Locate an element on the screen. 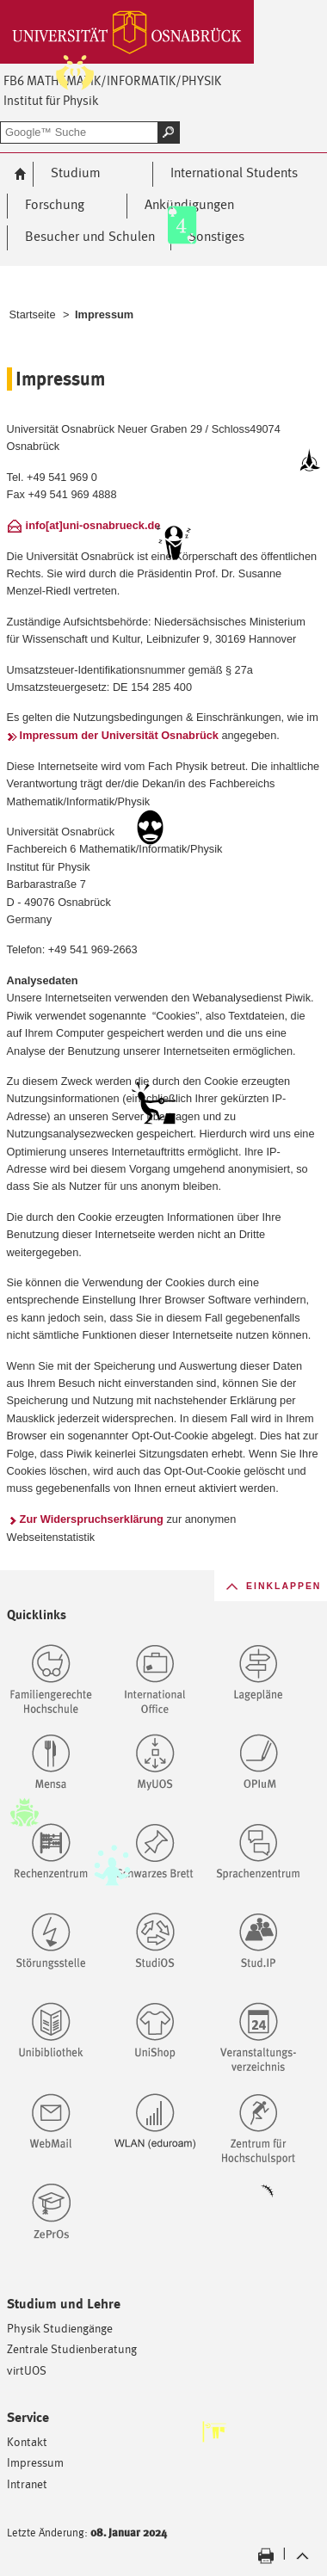 The width and height of the screenshot is (327, 2576). pull or drag an object is located at coordinates (154, 1101).